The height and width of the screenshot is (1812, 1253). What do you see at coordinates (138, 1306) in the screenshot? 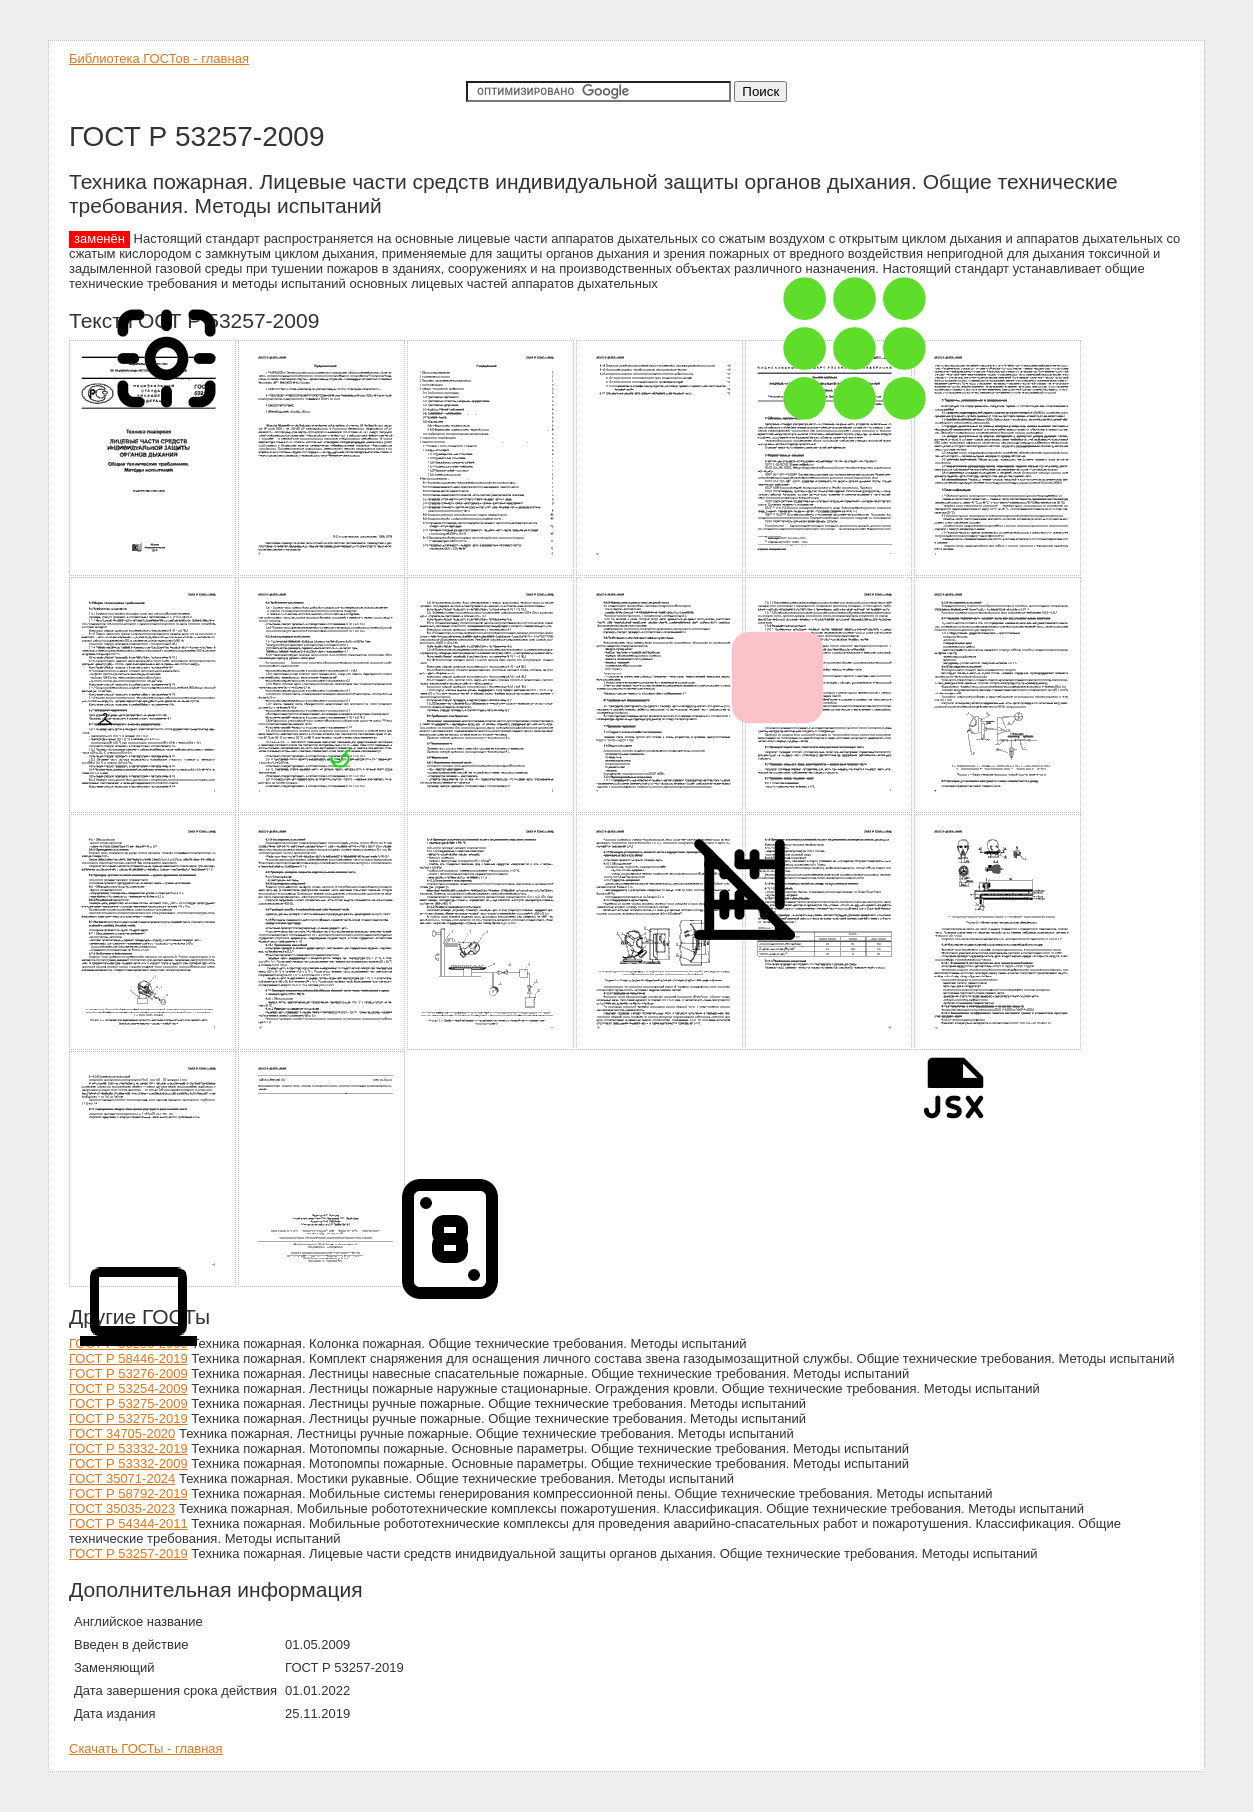
I see `switch to desktop view` at bounding box center [138, 1306].